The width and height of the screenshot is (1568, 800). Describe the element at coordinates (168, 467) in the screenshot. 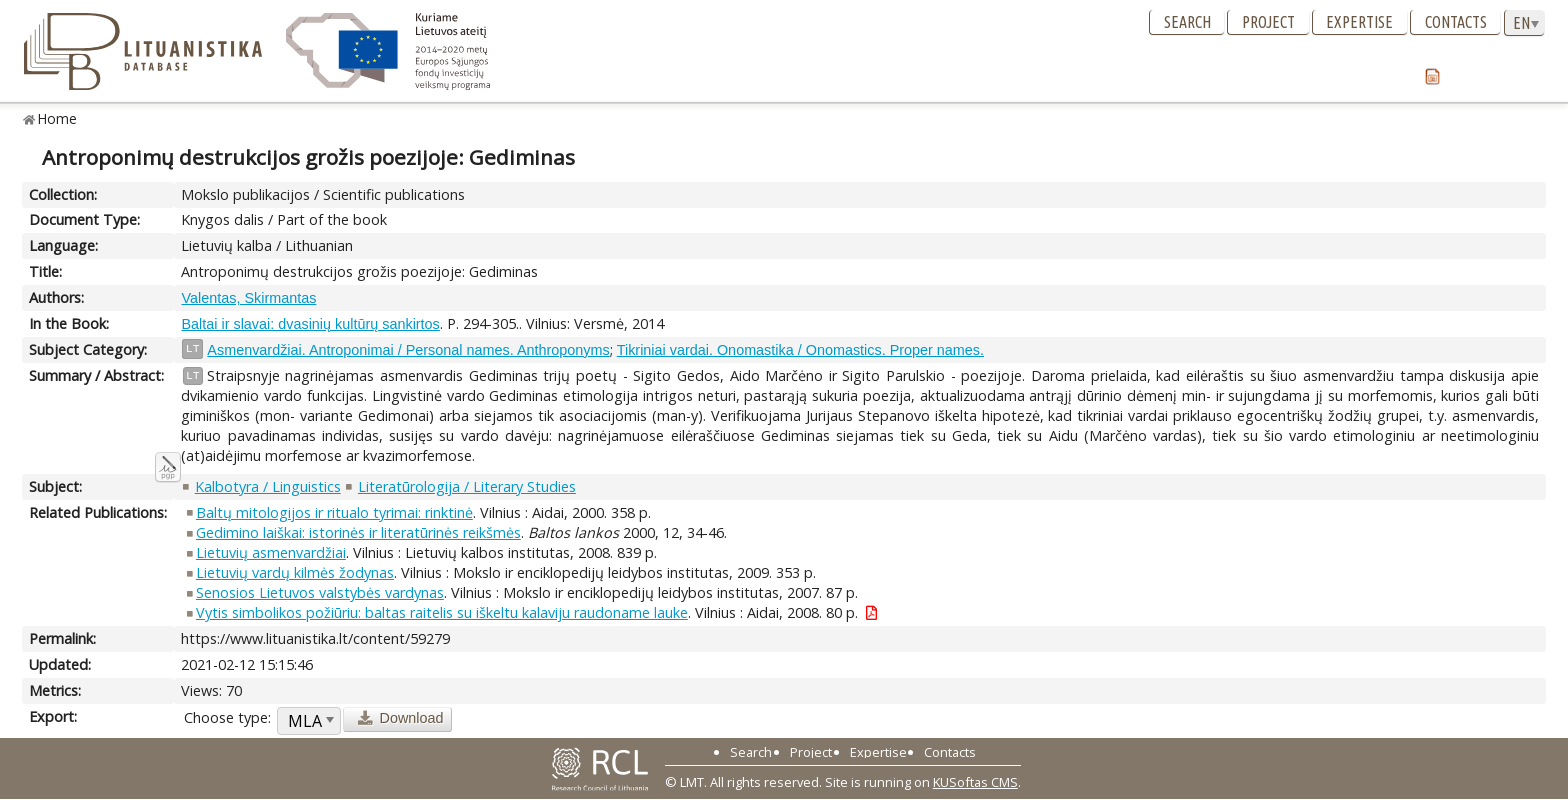

I see `a PGP signature file for verifying authenticity` at that location.